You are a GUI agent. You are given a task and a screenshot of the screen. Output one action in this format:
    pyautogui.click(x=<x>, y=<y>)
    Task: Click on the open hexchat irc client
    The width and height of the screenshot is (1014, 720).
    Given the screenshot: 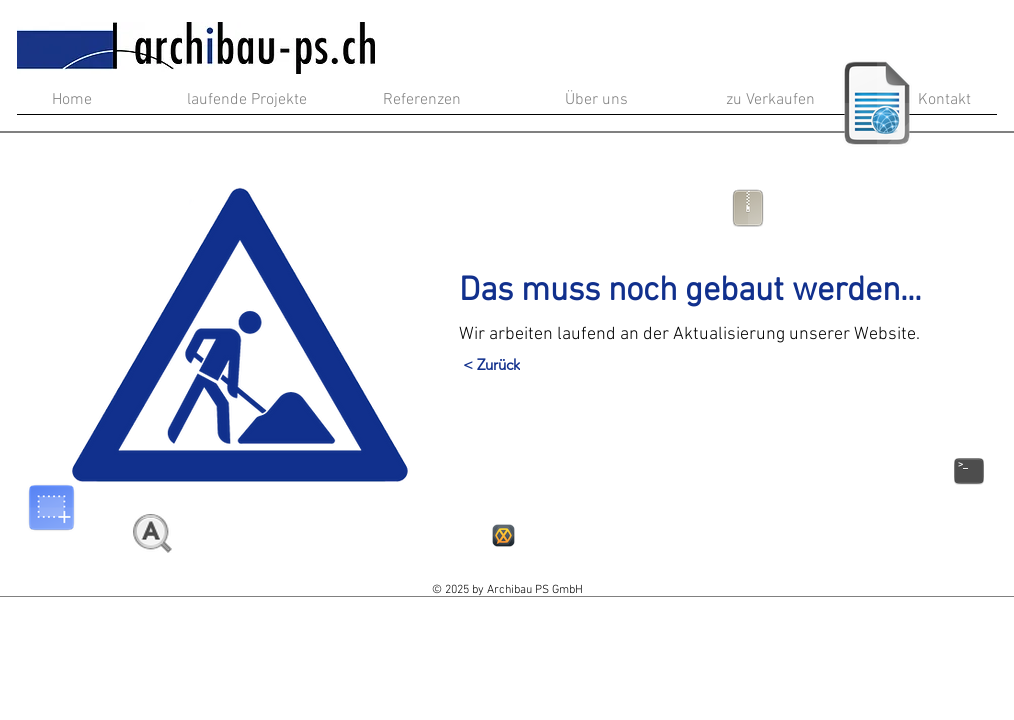 What is the action you would take?
    pyautogui.click(x=503, y=535)
    